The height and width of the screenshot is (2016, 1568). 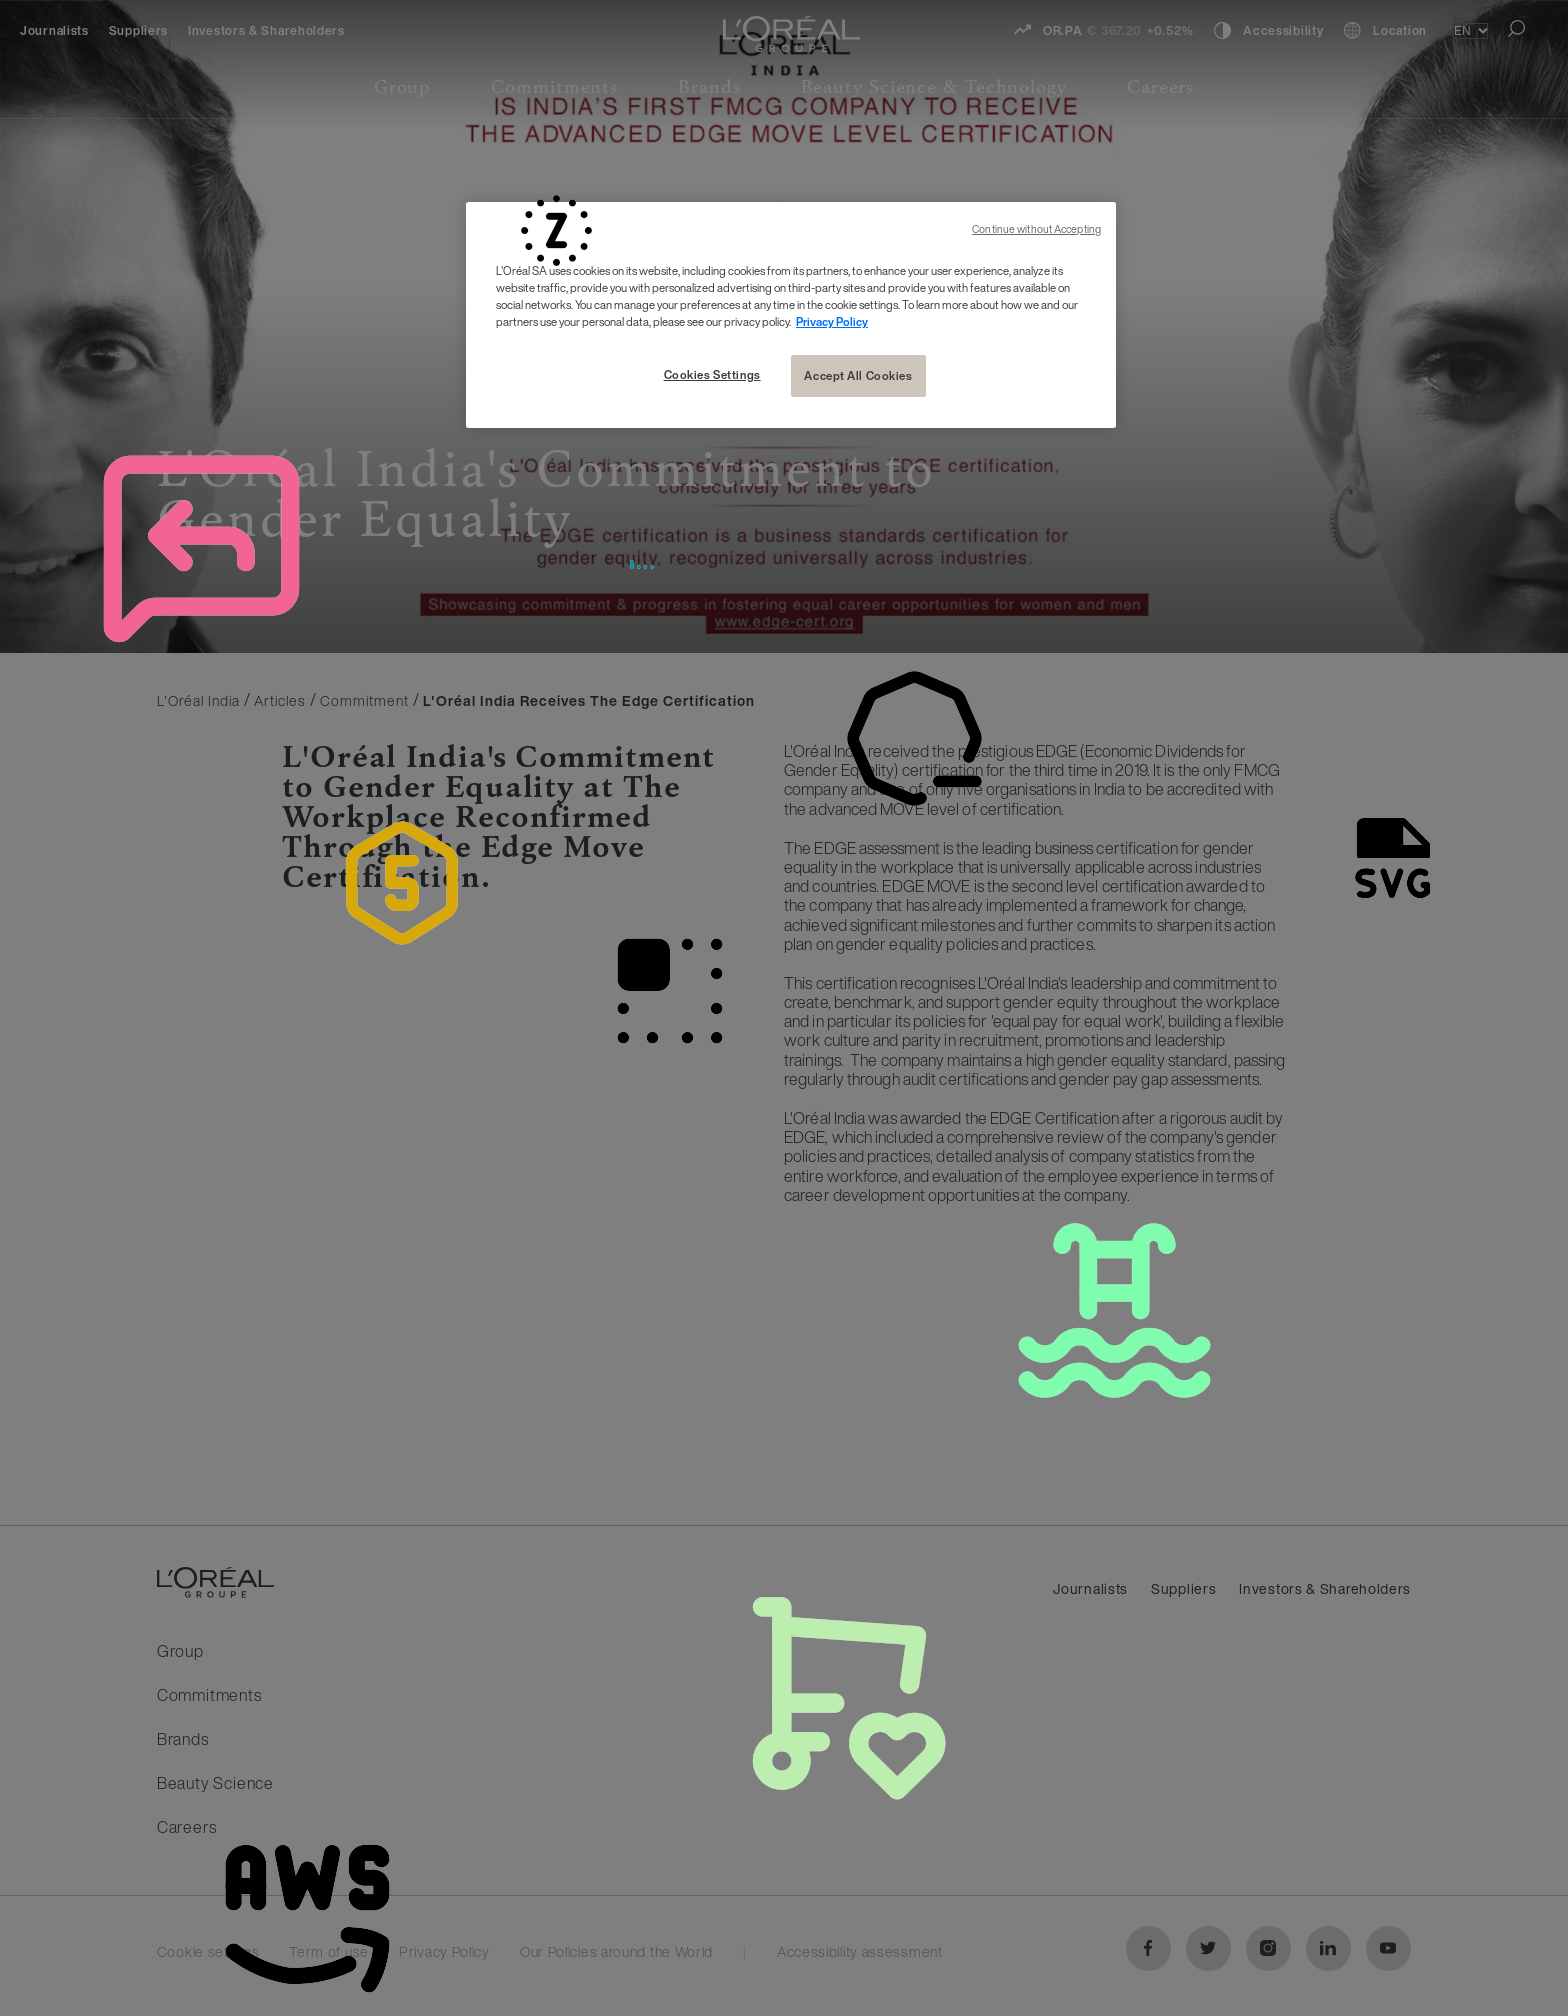 I want to click on align content to top-left corner, so click(x=670, y=991).